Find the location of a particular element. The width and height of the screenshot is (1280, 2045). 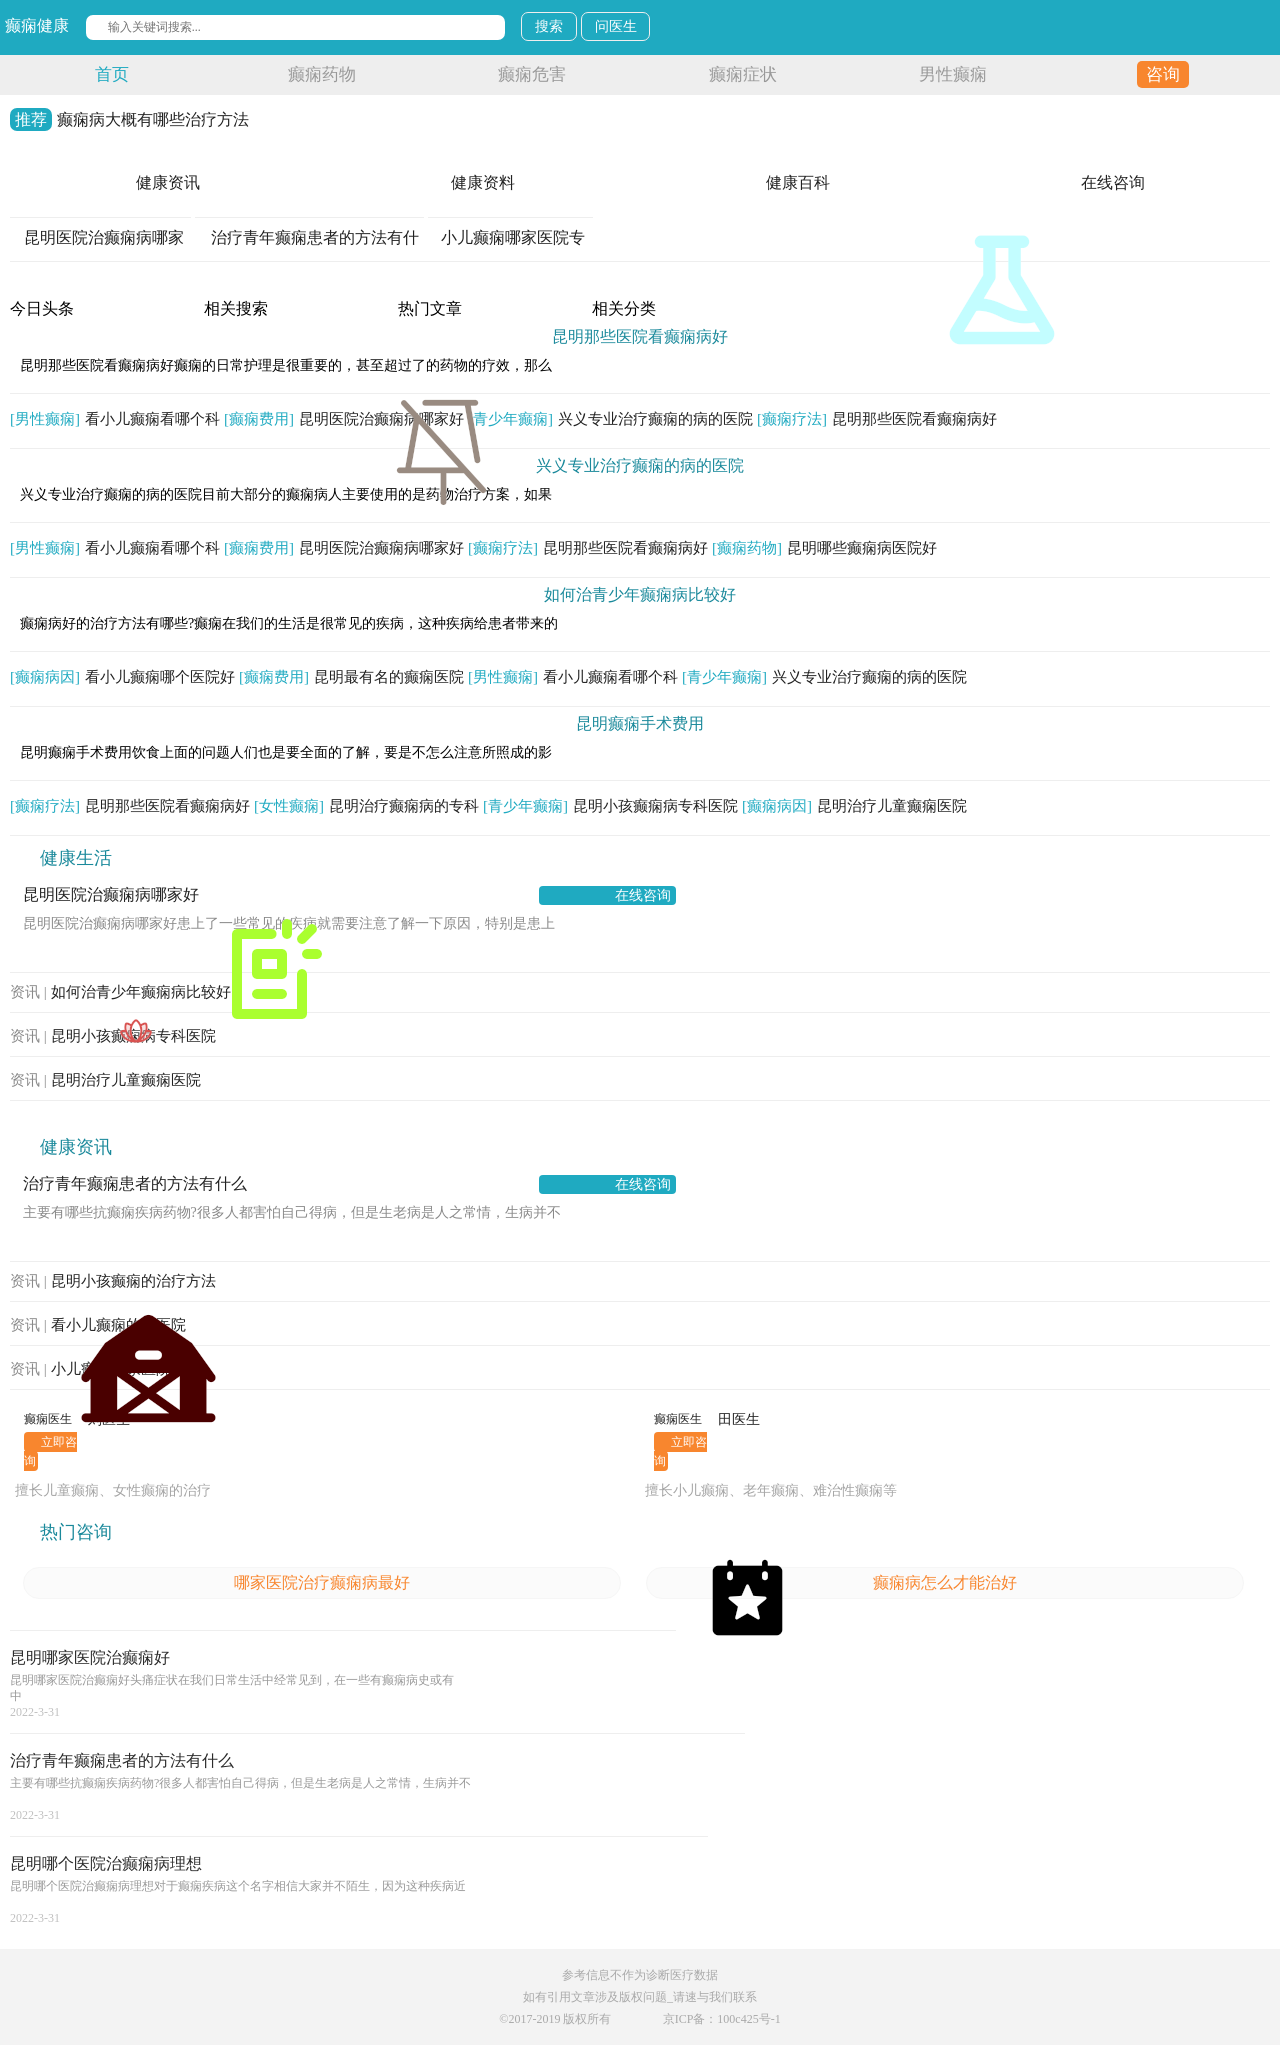

view starred or favorite events is located at coordinates (747, 1600).